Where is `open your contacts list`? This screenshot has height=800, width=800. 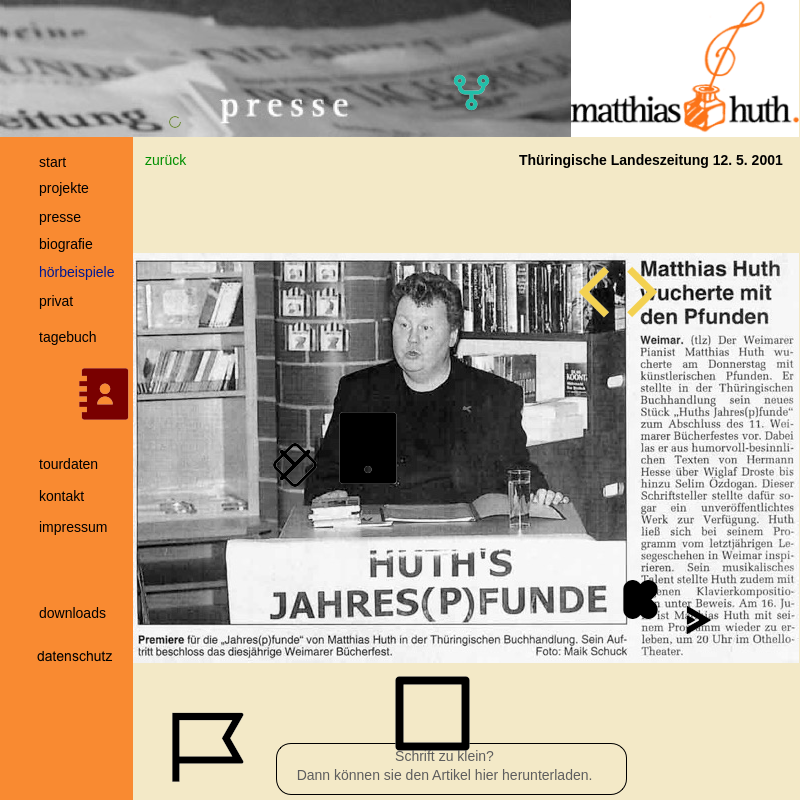 open your contacts list is located at coordinates (105, 394).